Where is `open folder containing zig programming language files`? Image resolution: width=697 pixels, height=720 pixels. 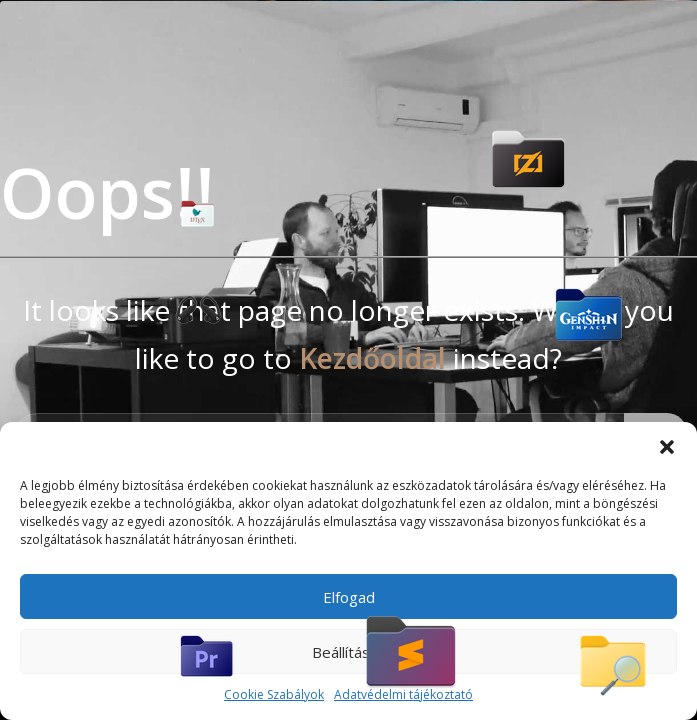
open folder containing zig programming language files is located at coordinates (528, 161).